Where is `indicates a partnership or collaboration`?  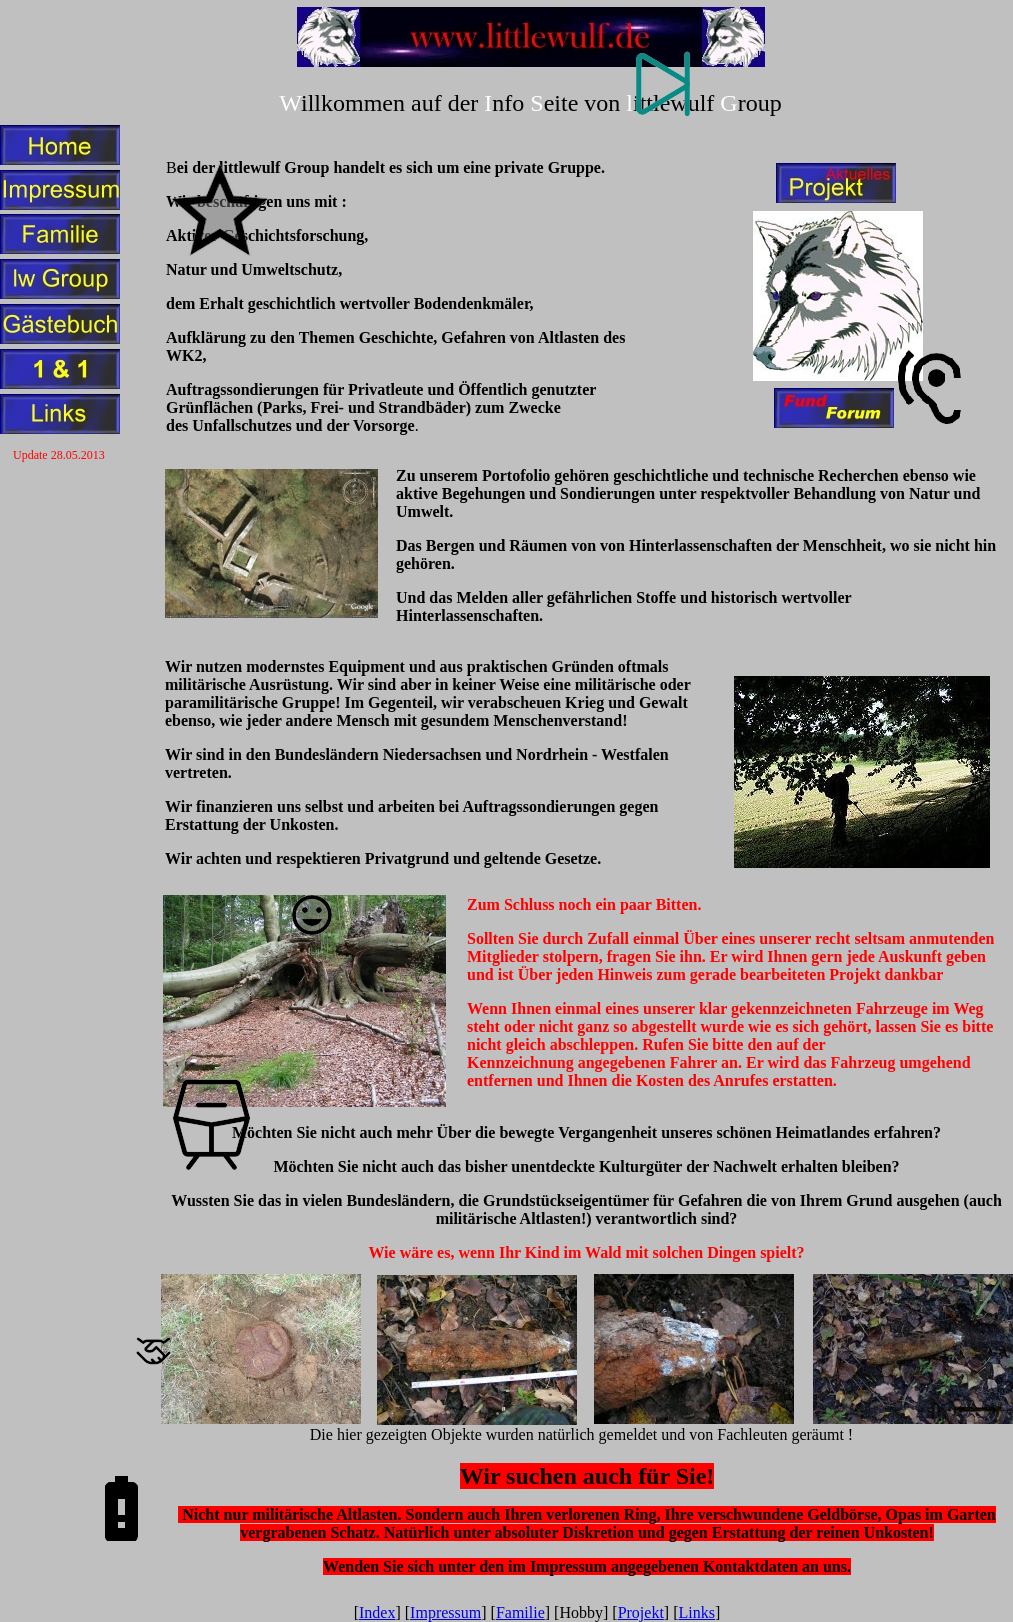
indicates a partnership or collaboration is located at coordinates (153, 1350).